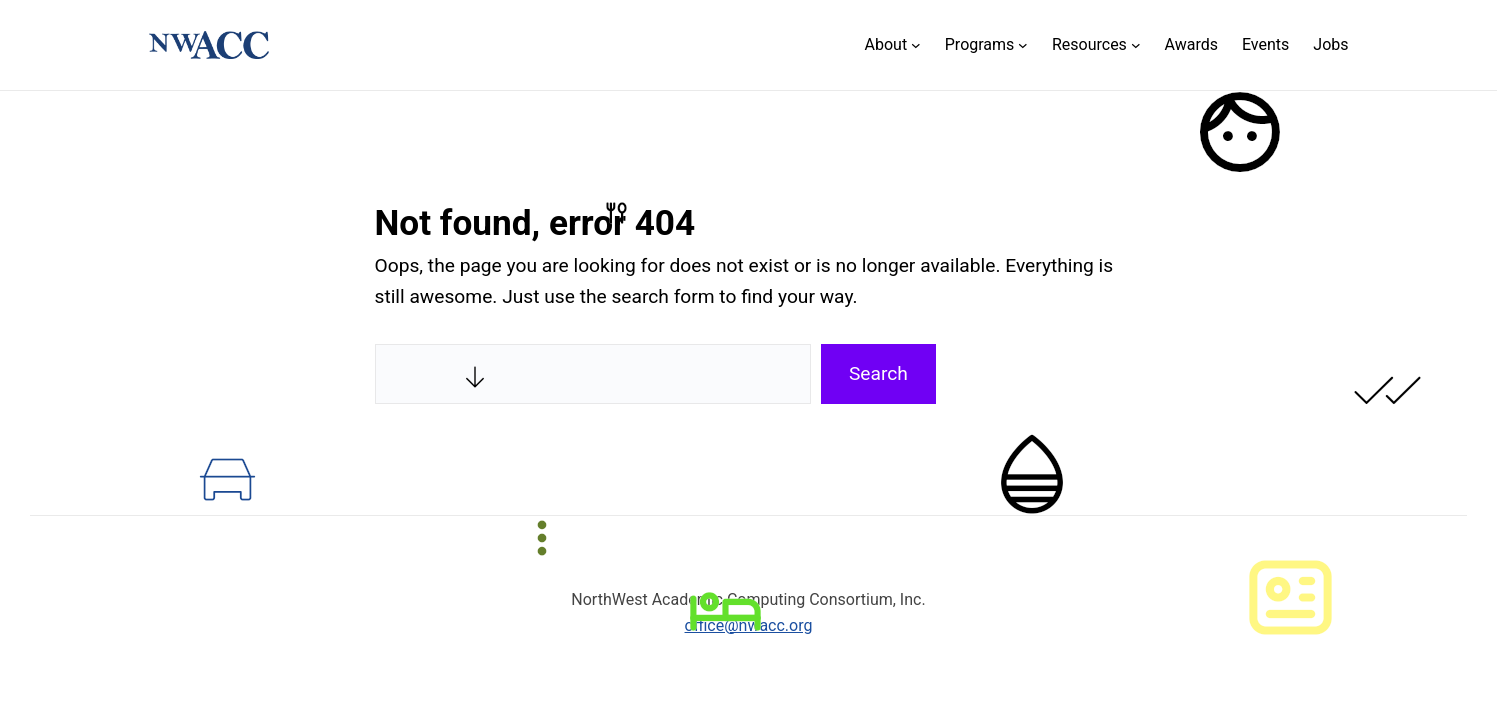  I want to click on open more options menu, so click(542, 538).